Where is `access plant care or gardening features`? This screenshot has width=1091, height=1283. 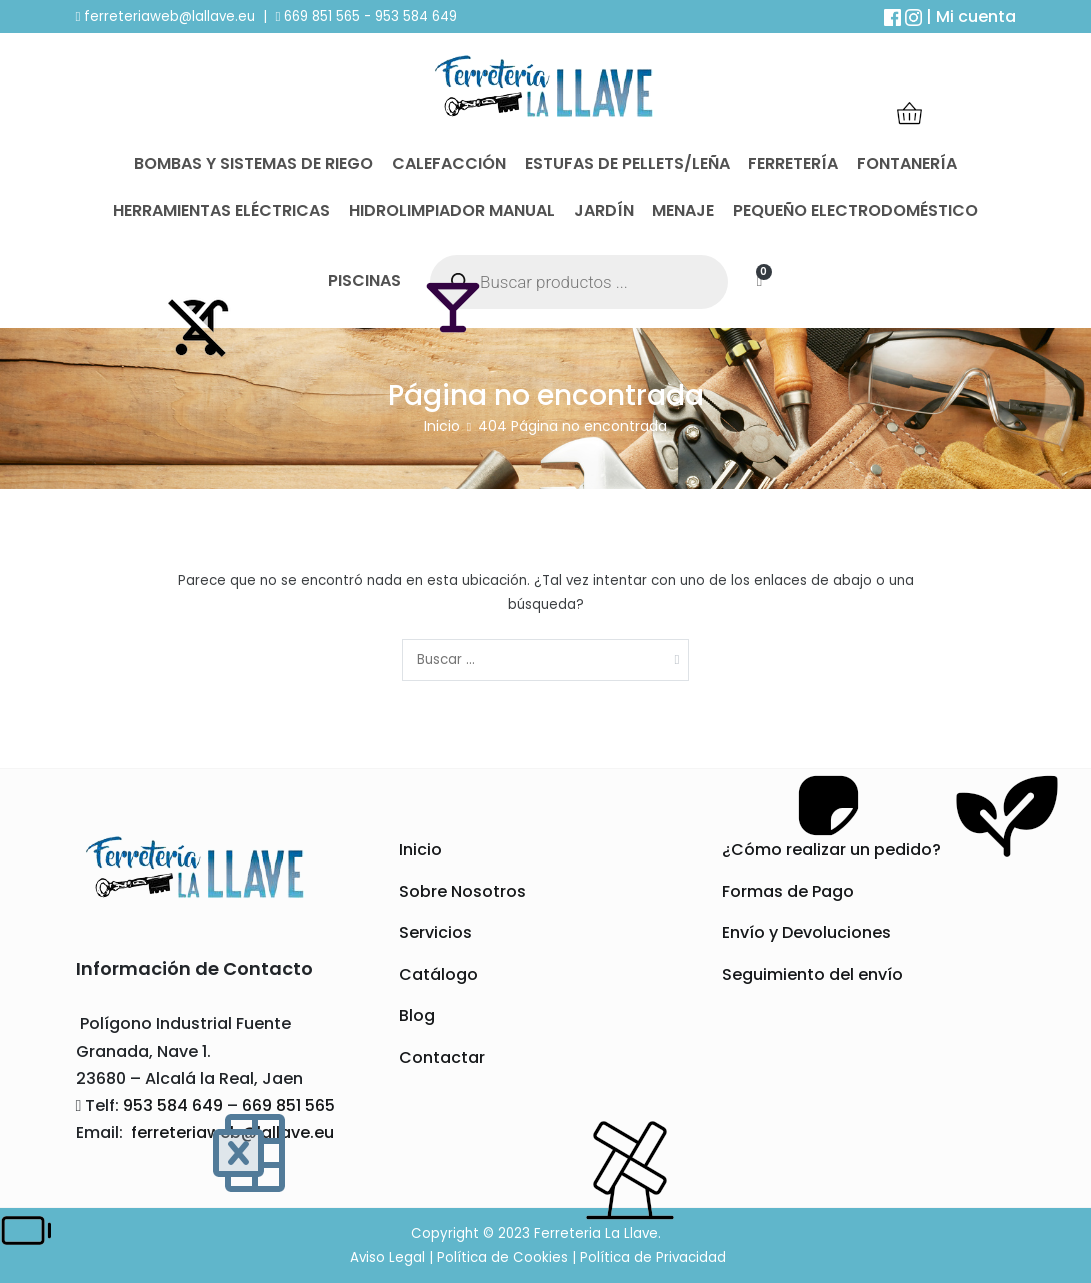
access plant care or gardening features is located at coordinates (1007, 813).